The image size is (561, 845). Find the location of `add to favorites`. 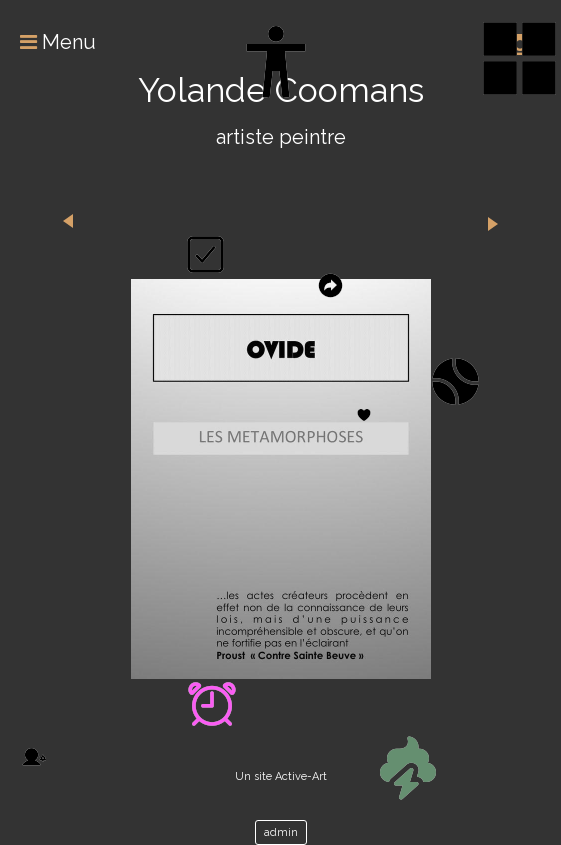

add to favorites is located at coordinates (364, 415).